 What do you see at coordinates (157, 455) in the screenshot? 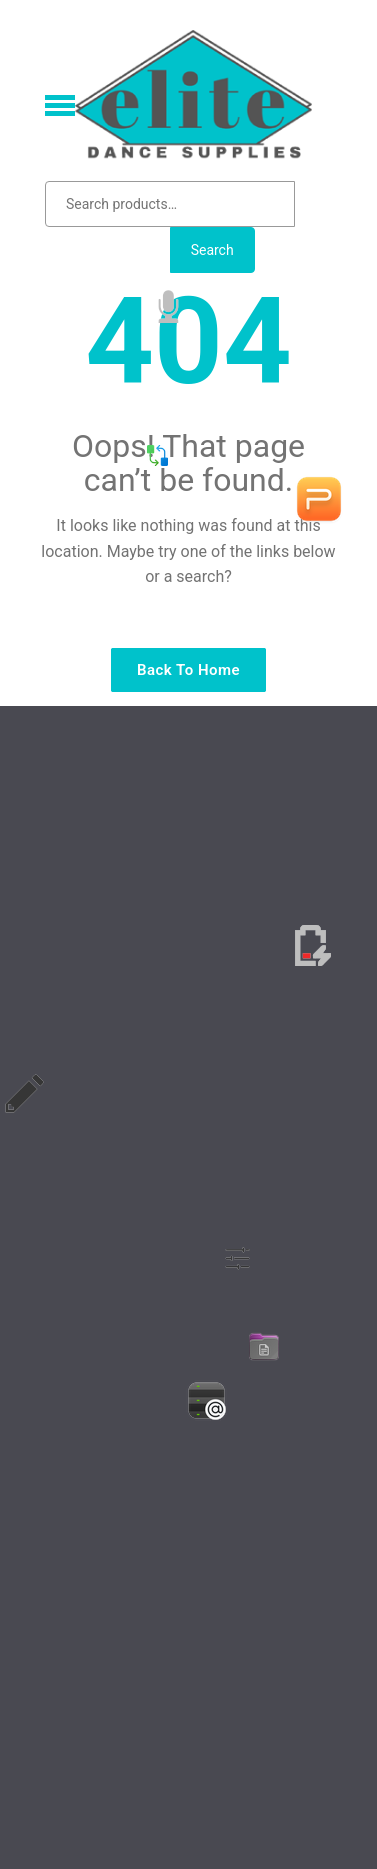
I see `indicates an active connection between two devices or services` at bounding box center [157, 455].